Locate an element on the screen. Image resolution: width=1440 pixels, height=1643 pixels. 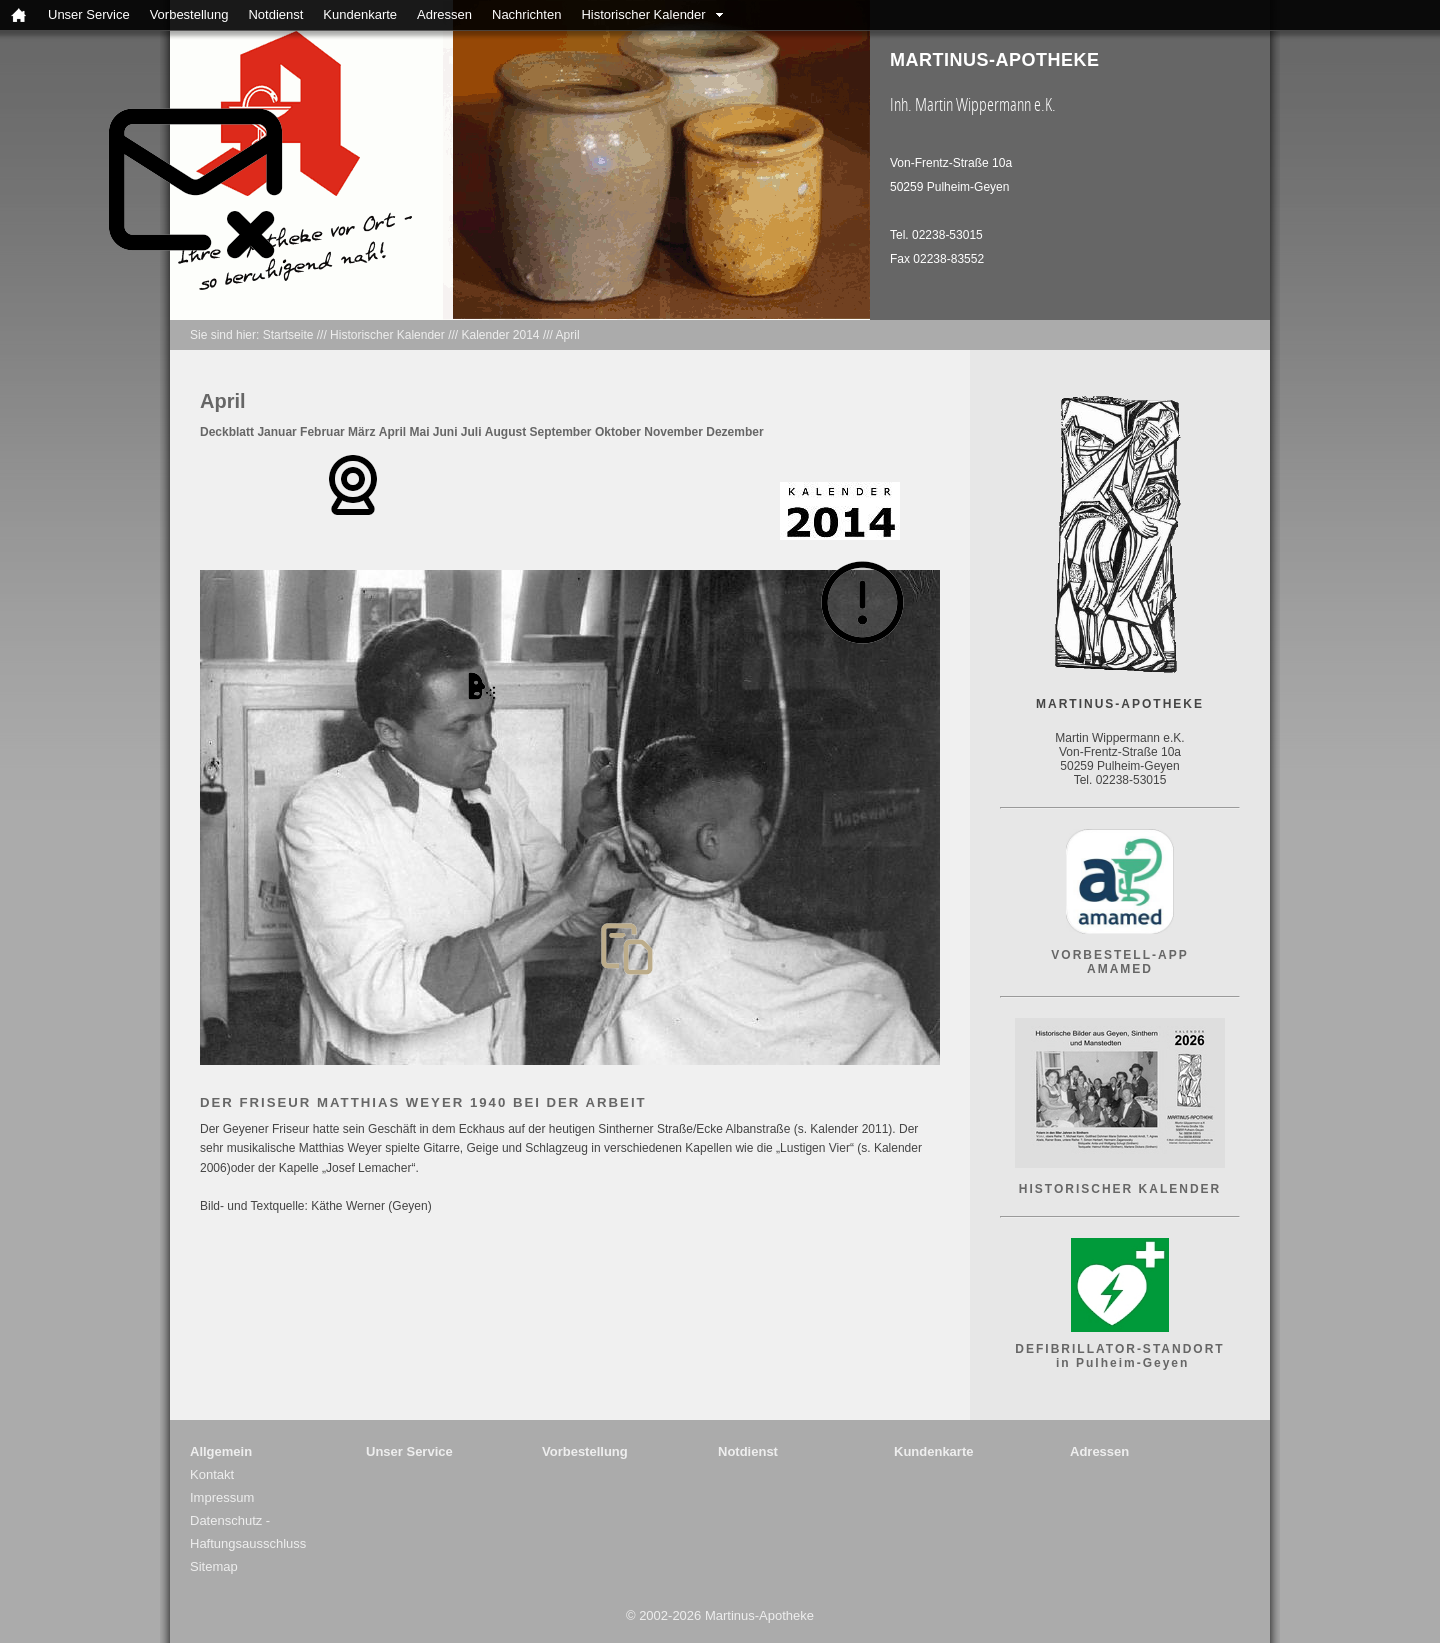
indicates a warning or caution state is located at coordinates (862, 602).